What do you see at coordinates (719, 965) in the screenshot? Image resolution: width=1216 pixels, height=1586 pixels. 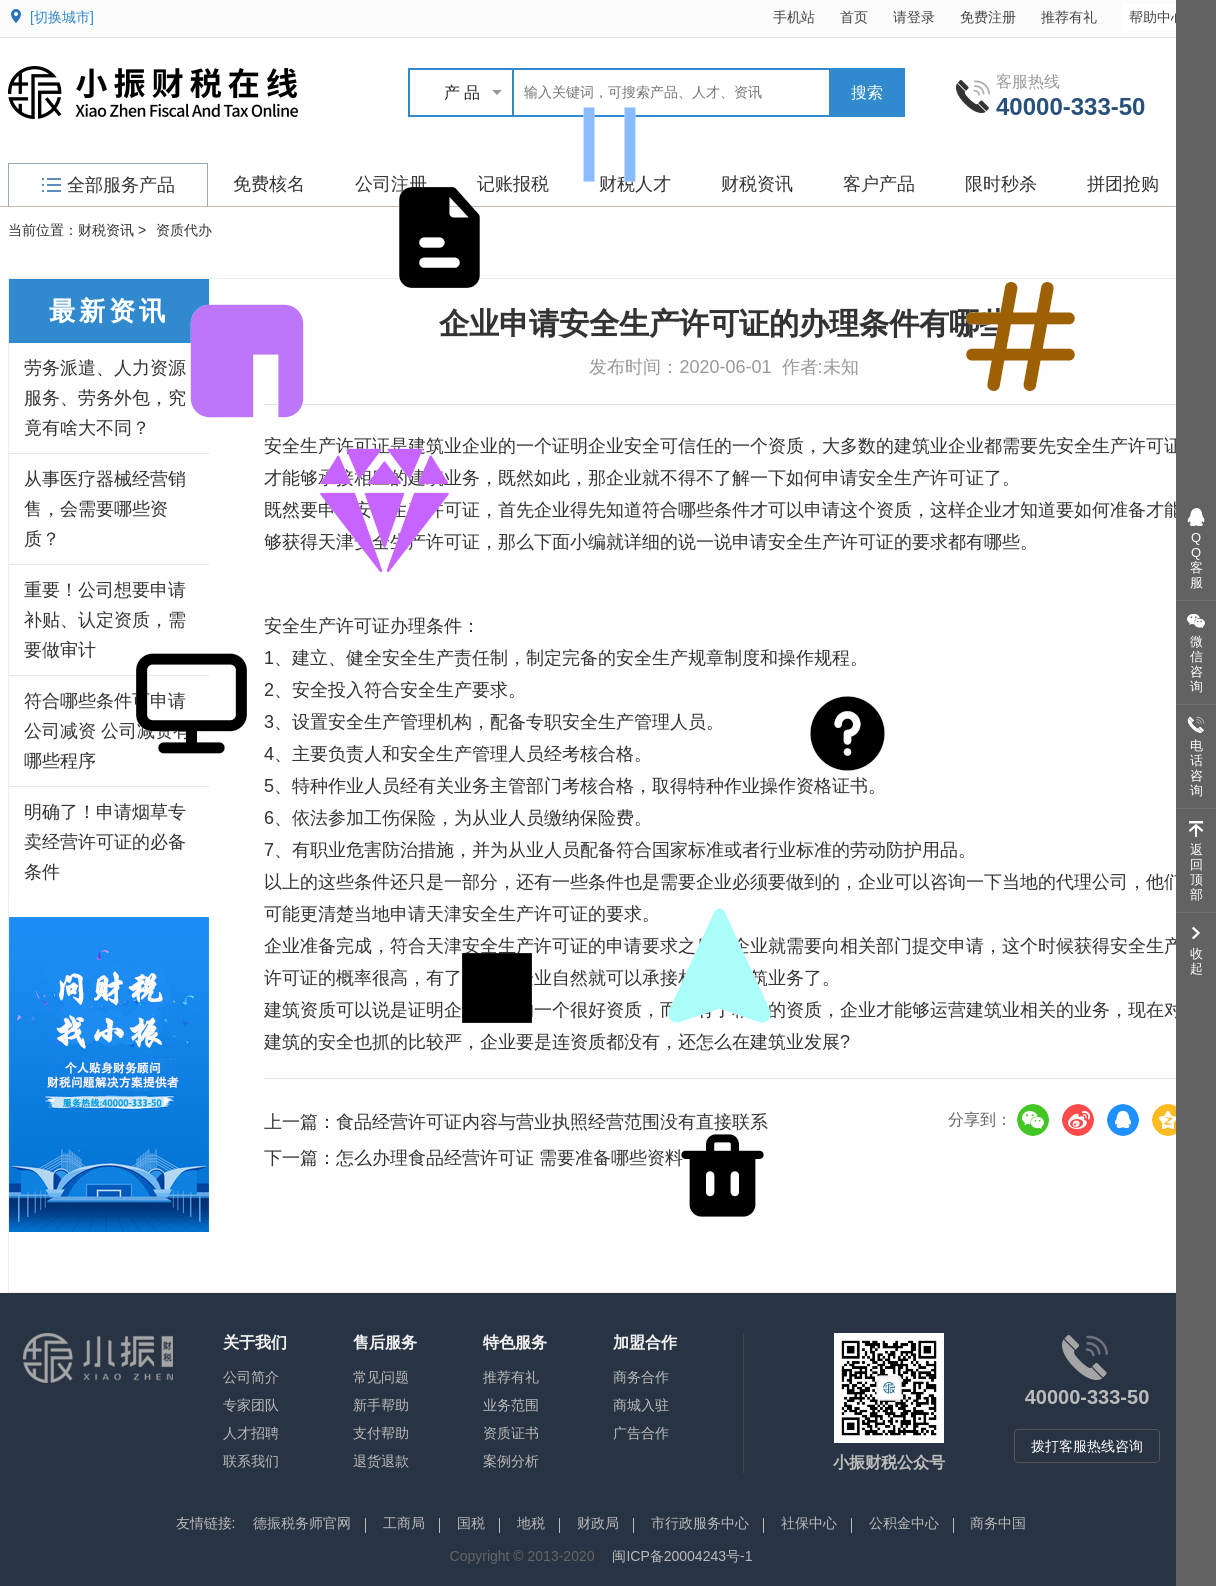 I see `start navigation or get directions` at bounding box center [719, 965].